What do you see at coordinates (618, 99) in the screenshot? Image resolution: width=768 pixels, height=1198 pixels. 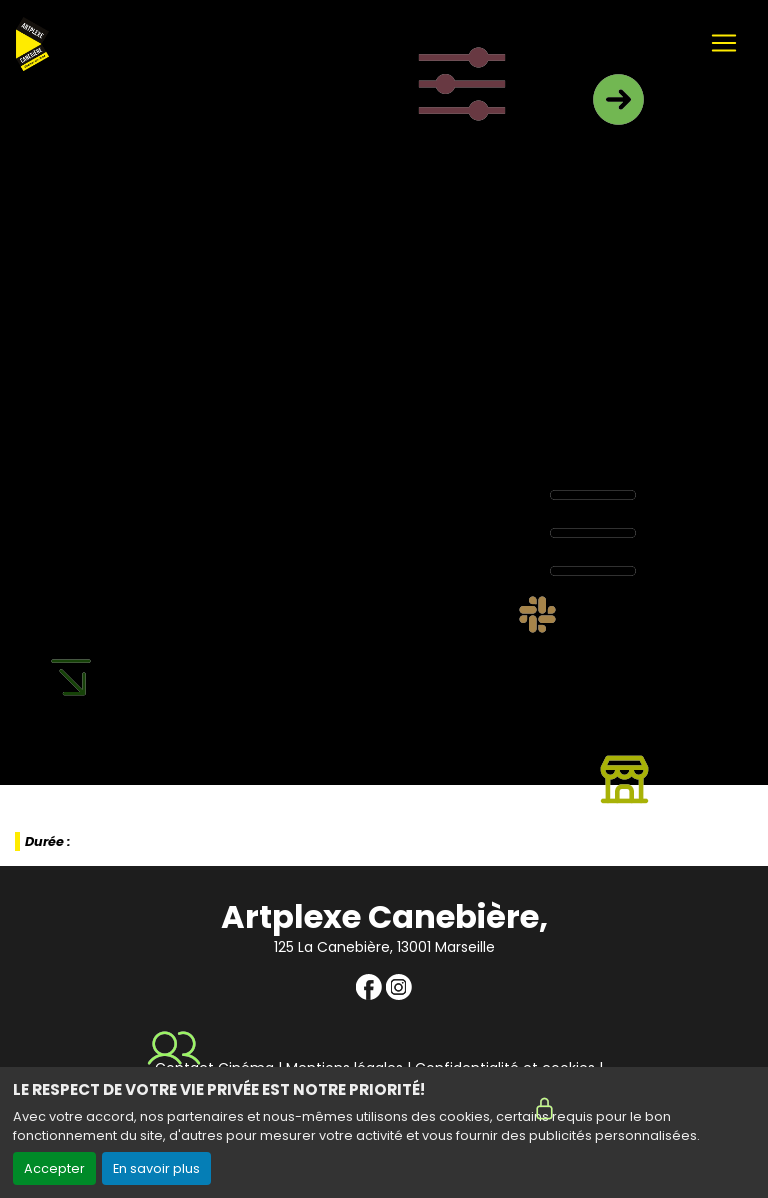 I see `proceed to the next step` at bounding box center [618, 99].